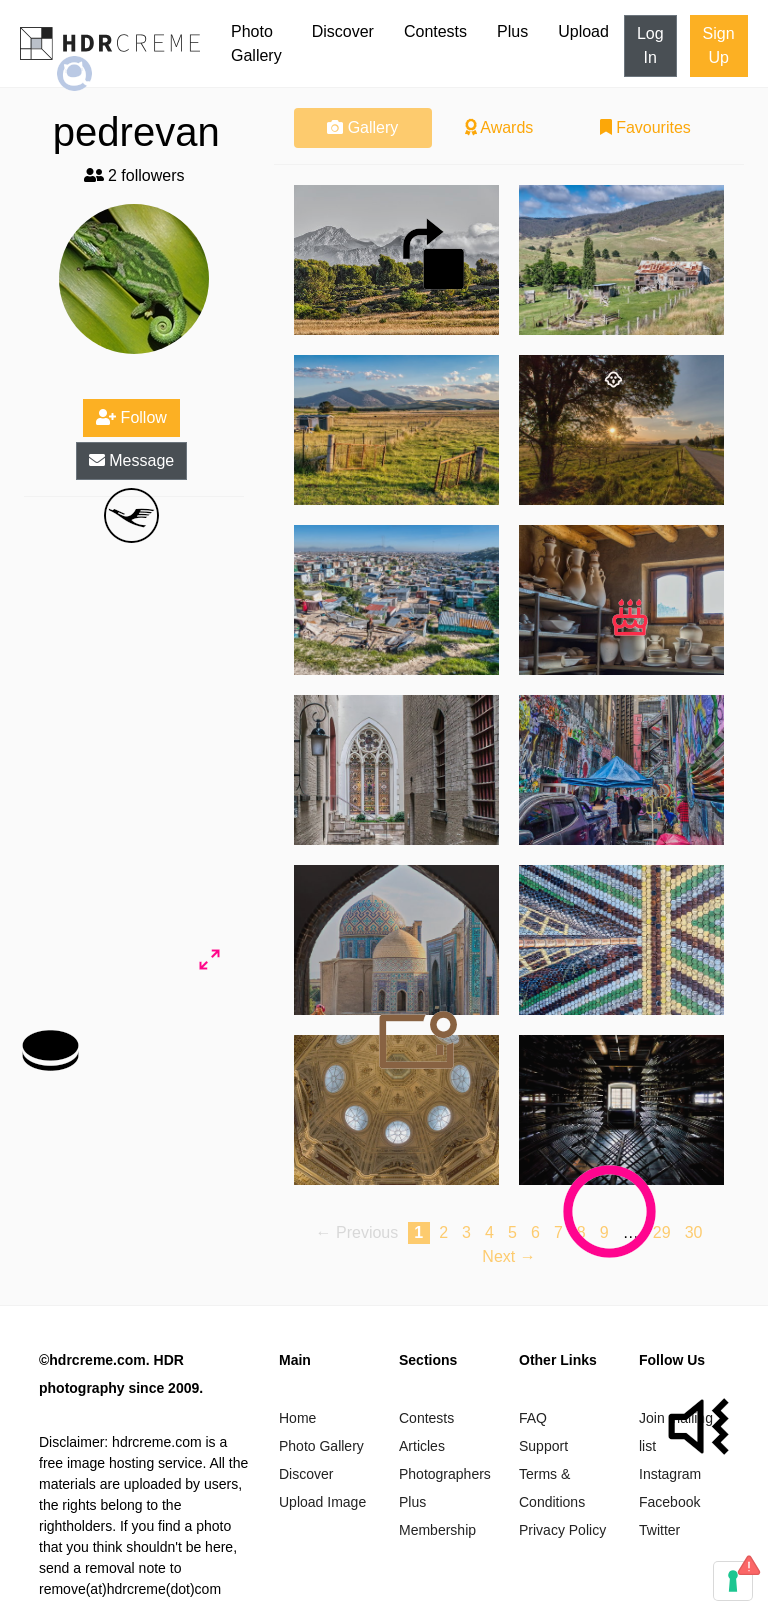 Image resolution: width=768 pixels, height=1616 pixels. What do you see at coordinates (630, 618) in the screenshot?
I see `view birthday or celebration events` at bounding box center [630, 618].